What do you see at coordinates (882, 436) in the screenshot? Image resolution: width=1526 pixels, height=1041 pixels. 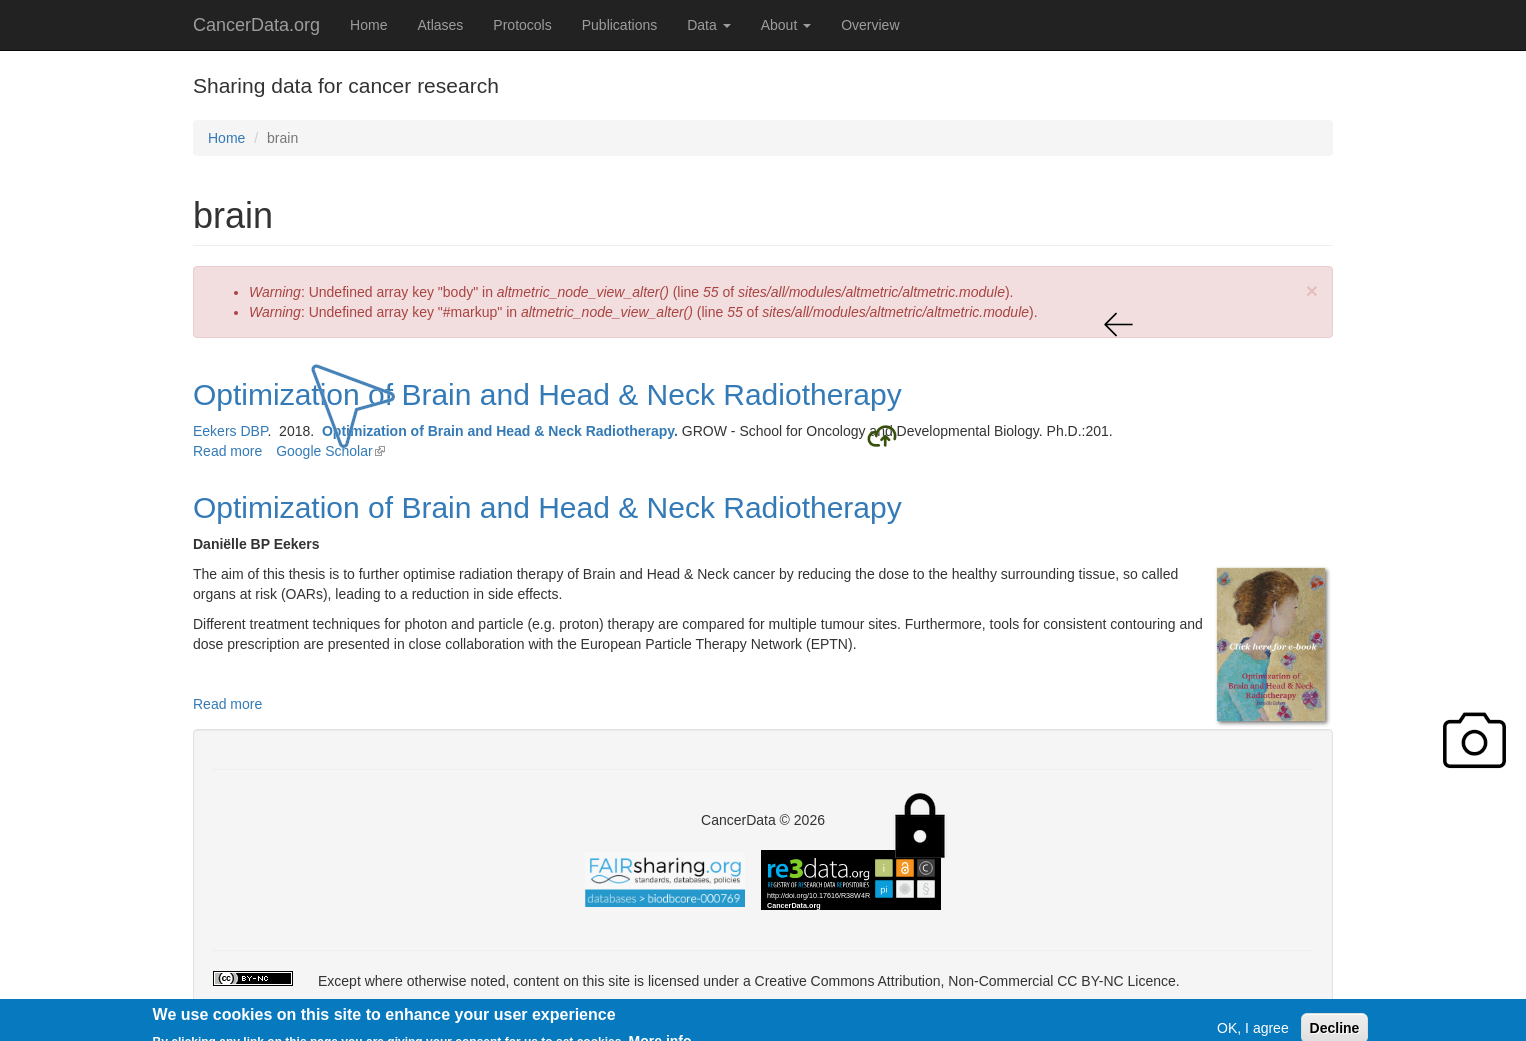 I see `upload file to cloud storage` at bounding box center [882, 436].